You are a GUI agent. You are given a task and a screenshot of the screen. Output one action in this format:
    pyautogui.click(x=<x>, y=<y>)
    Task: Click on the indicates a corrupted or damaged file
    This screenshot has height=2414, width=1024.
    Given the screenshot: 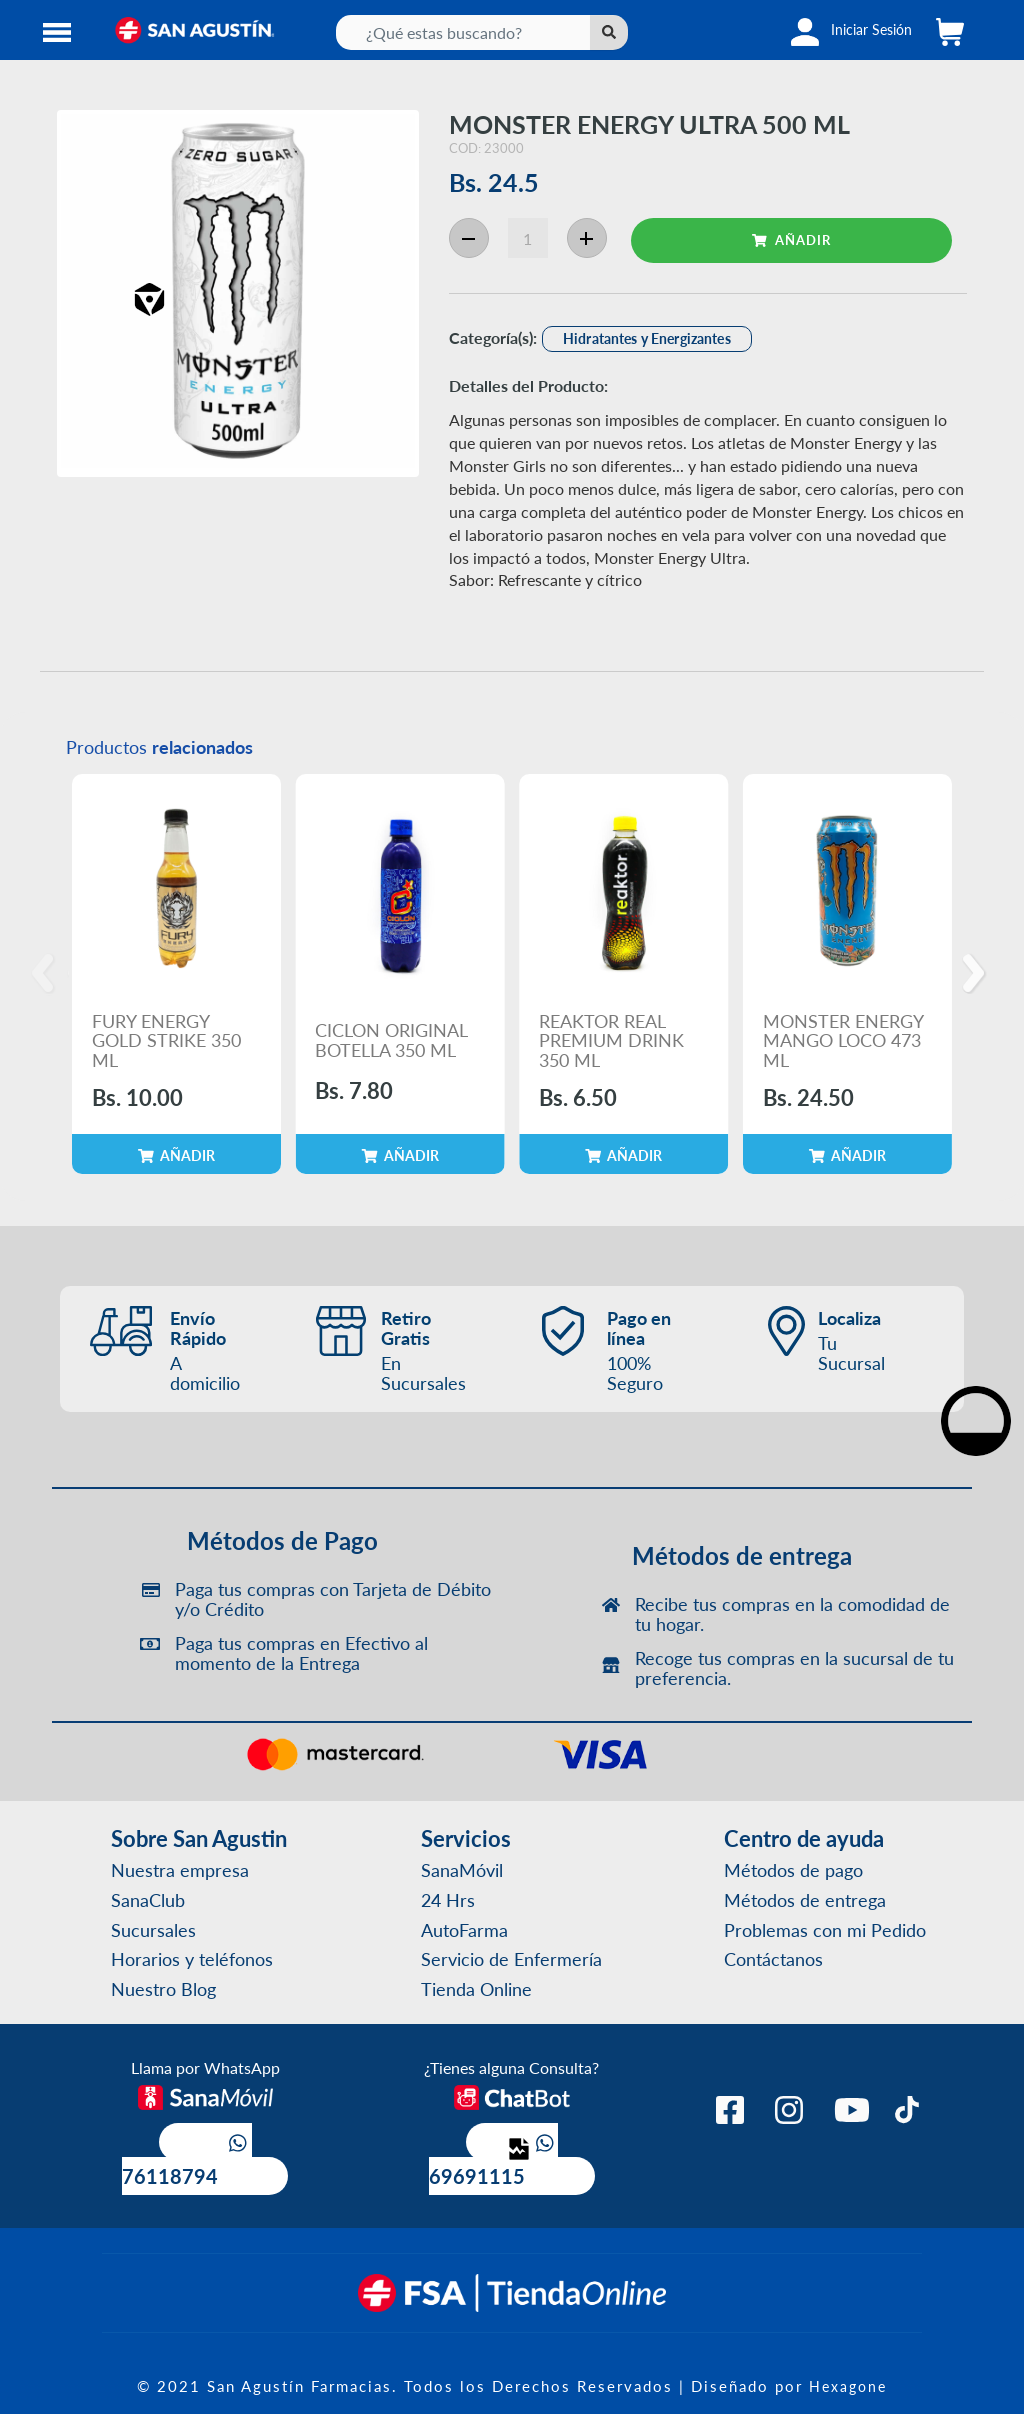 What is the action you would take?
    pyautogui.click(x=519, y=2149)
    